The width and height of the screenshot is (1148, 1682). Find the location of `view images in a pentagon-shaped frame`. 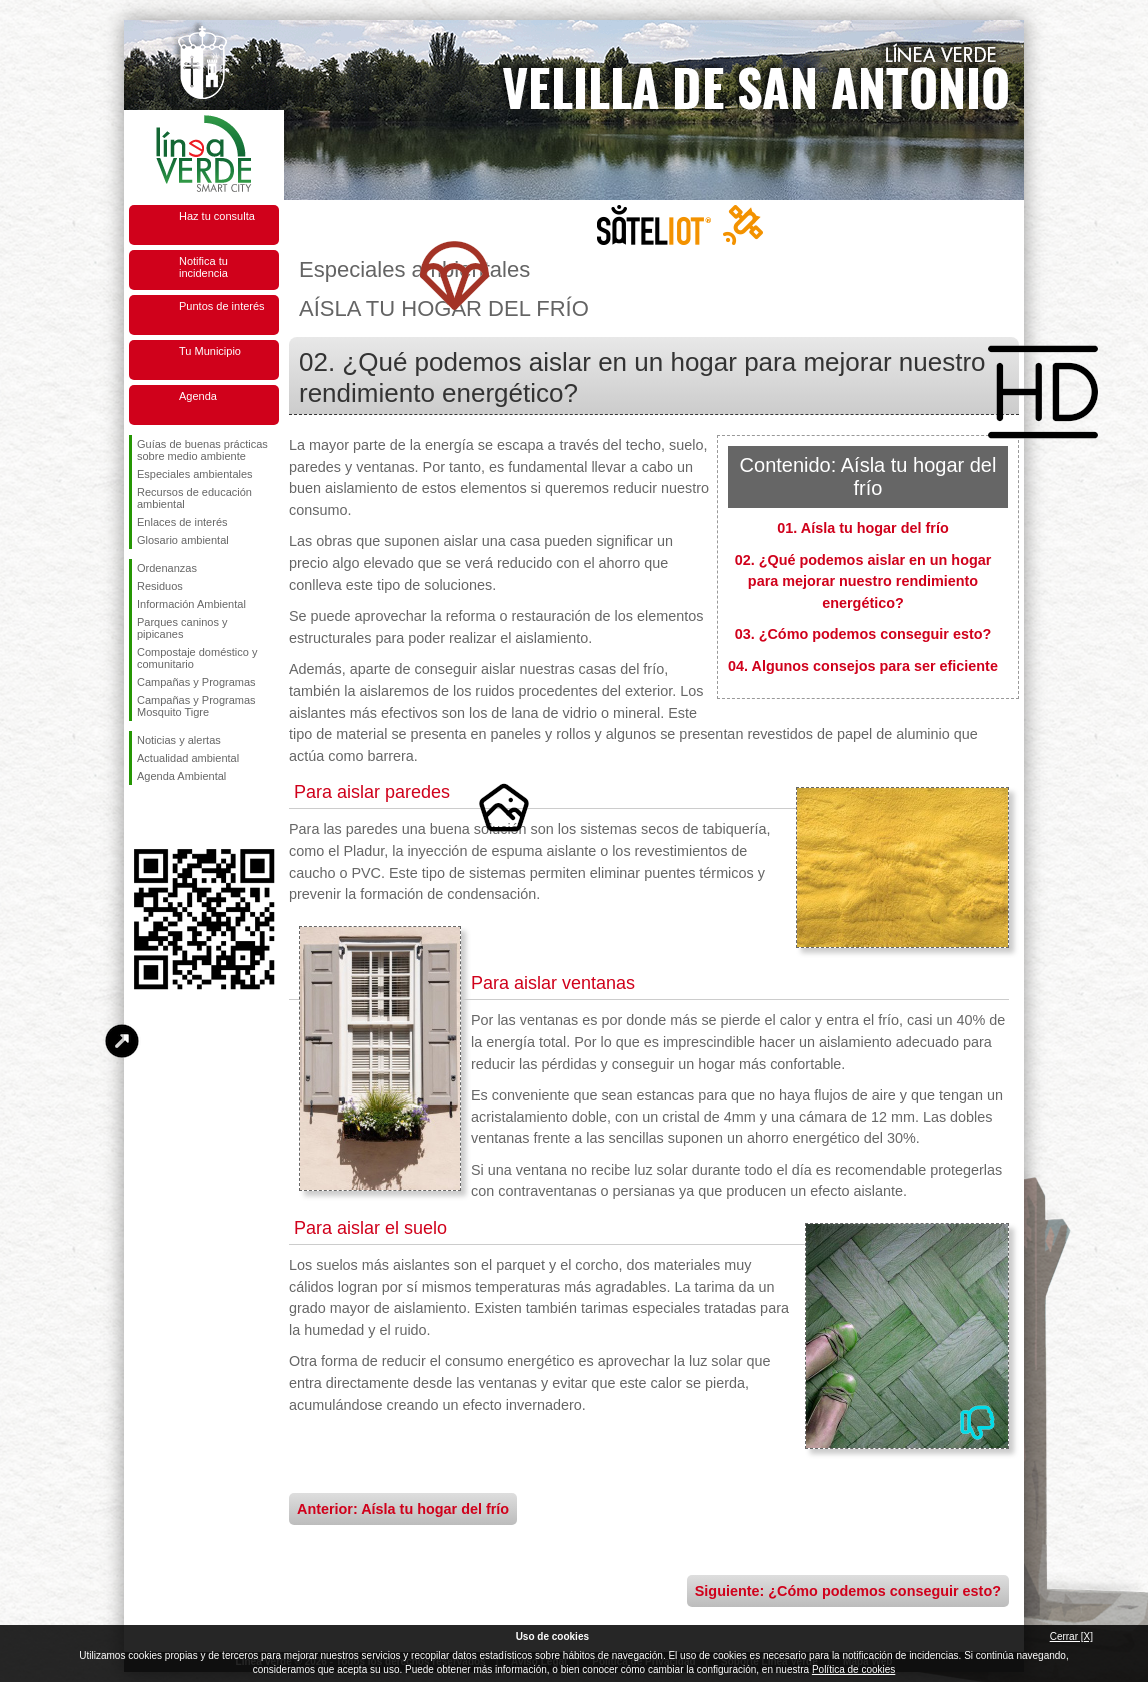

view images in a pentagon-shaped frame is located at coordinates (504, 809).